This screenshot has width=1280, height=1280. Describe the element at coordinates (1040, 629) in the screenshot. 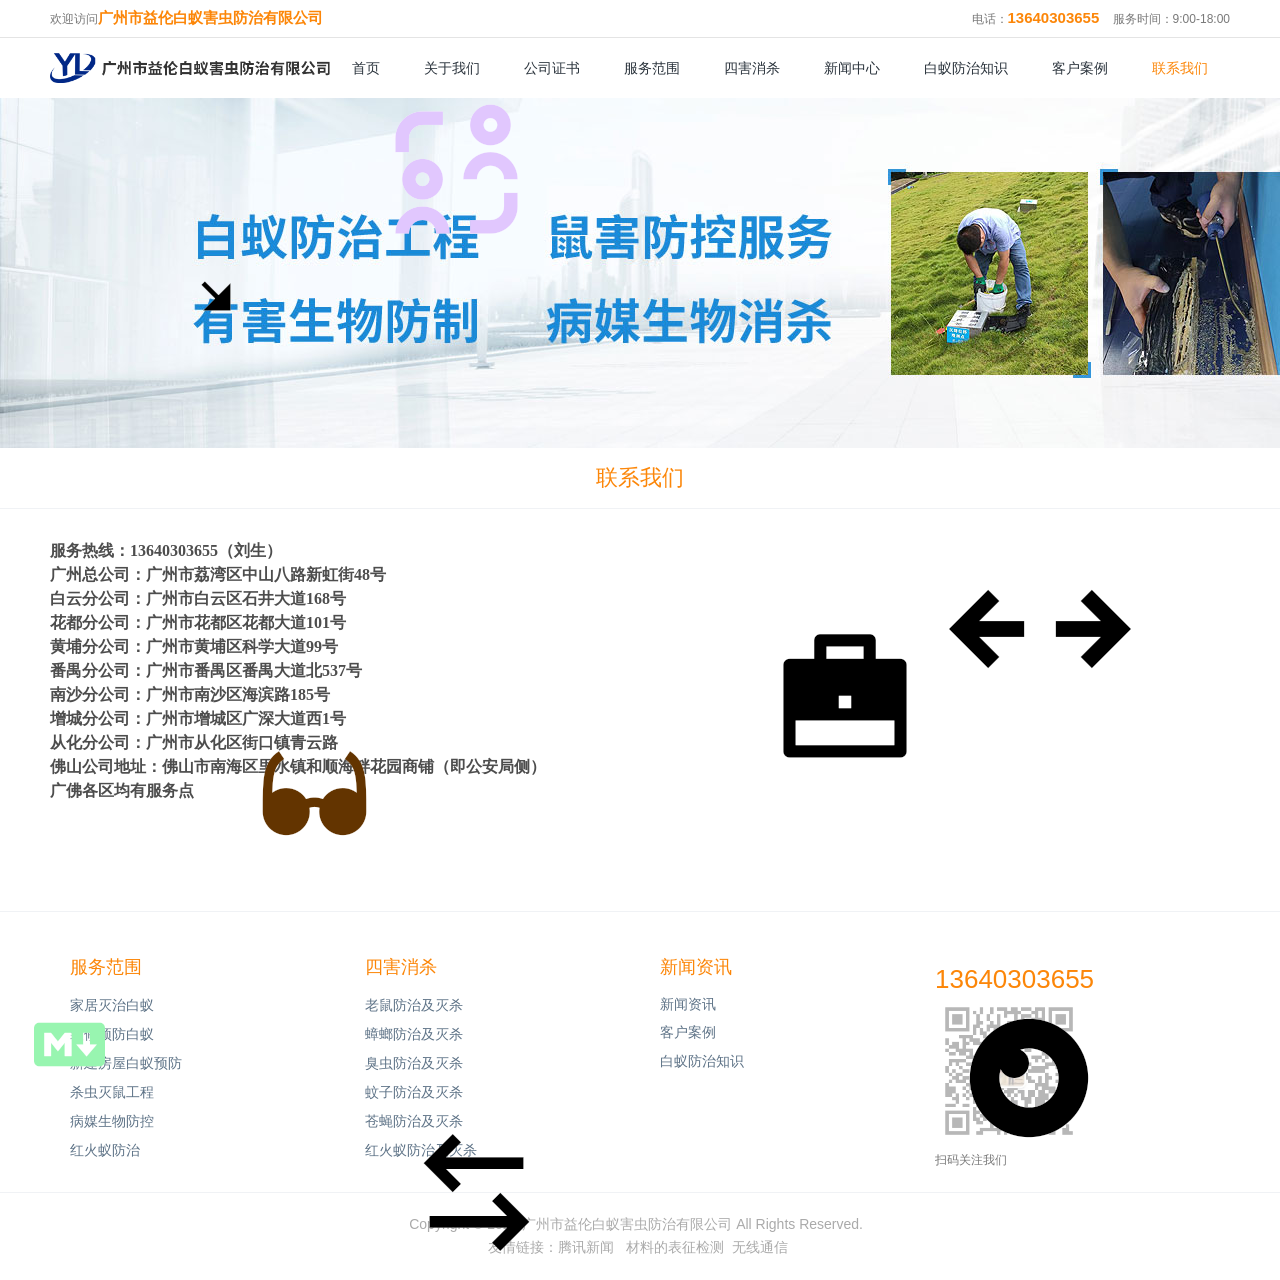

I see `expand content horizontally` at that location.